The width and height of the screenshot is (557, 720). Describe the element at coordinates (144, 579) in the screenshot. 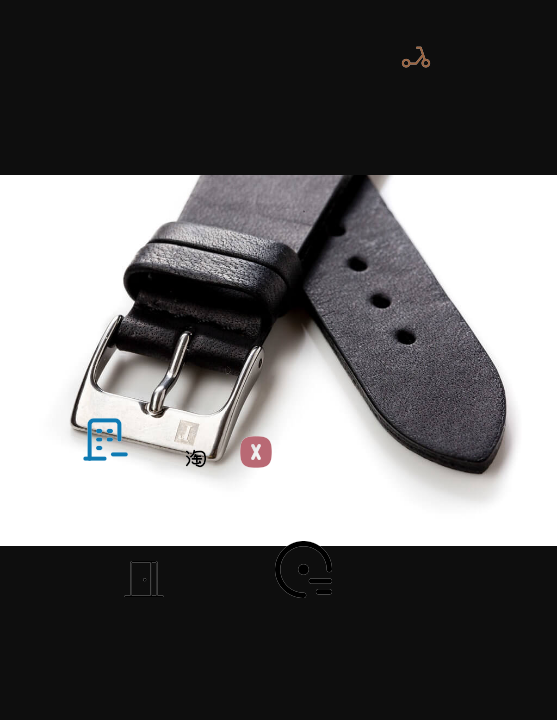

I see `log out or exit the application` at that location.